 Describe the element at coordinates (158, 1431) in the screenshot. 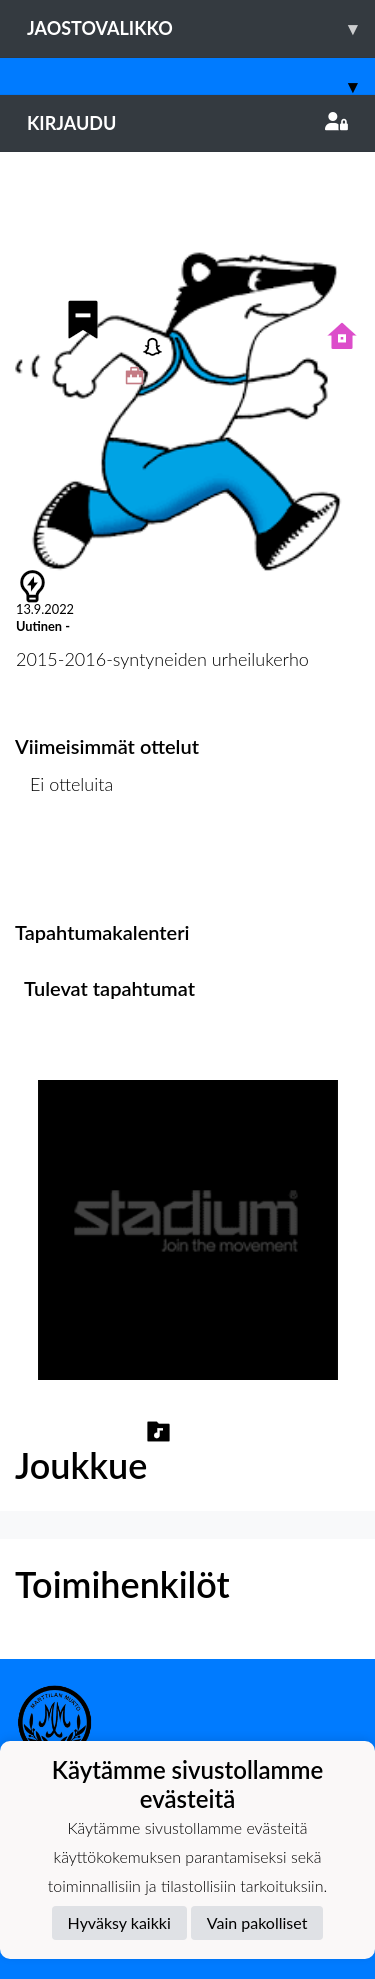

I see `open your music folder` at that location.